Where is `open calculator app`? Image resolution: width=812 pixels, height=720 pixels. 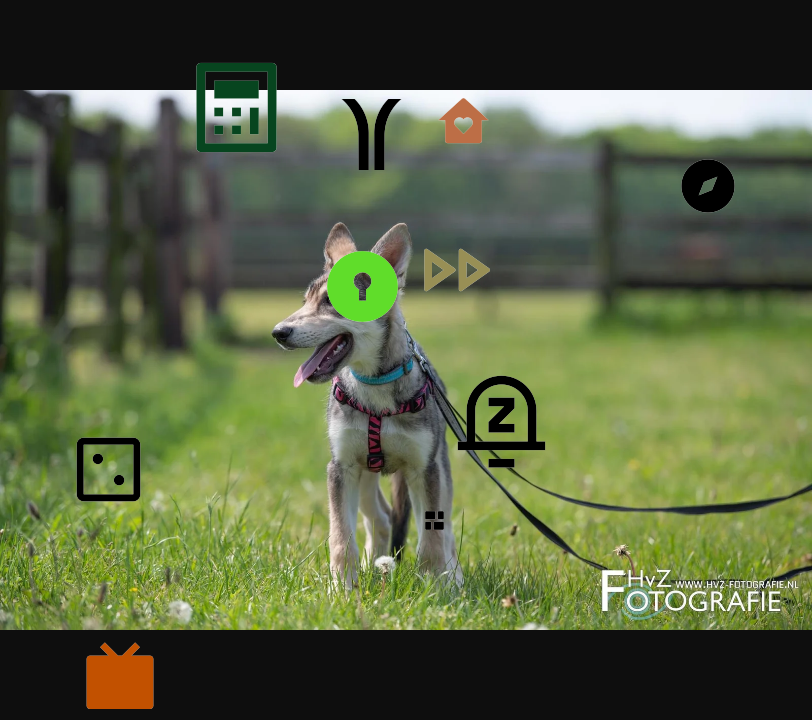
open calculator app is located at coordinates (236, 107).